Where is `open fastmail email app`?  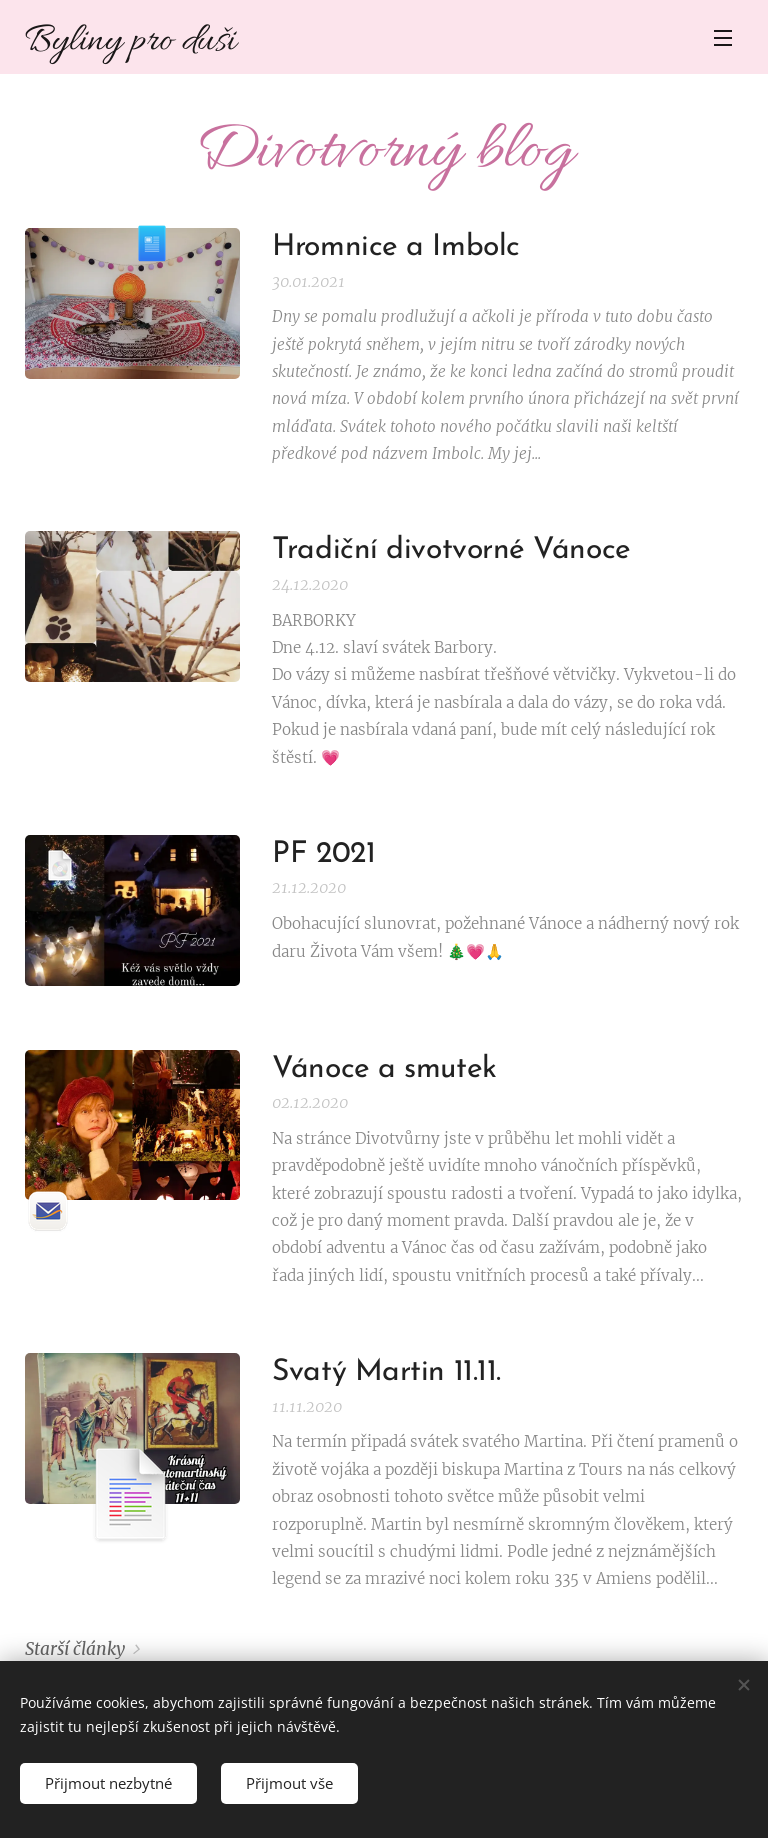 open fastmail email app is located at coordinates (48, 1211).